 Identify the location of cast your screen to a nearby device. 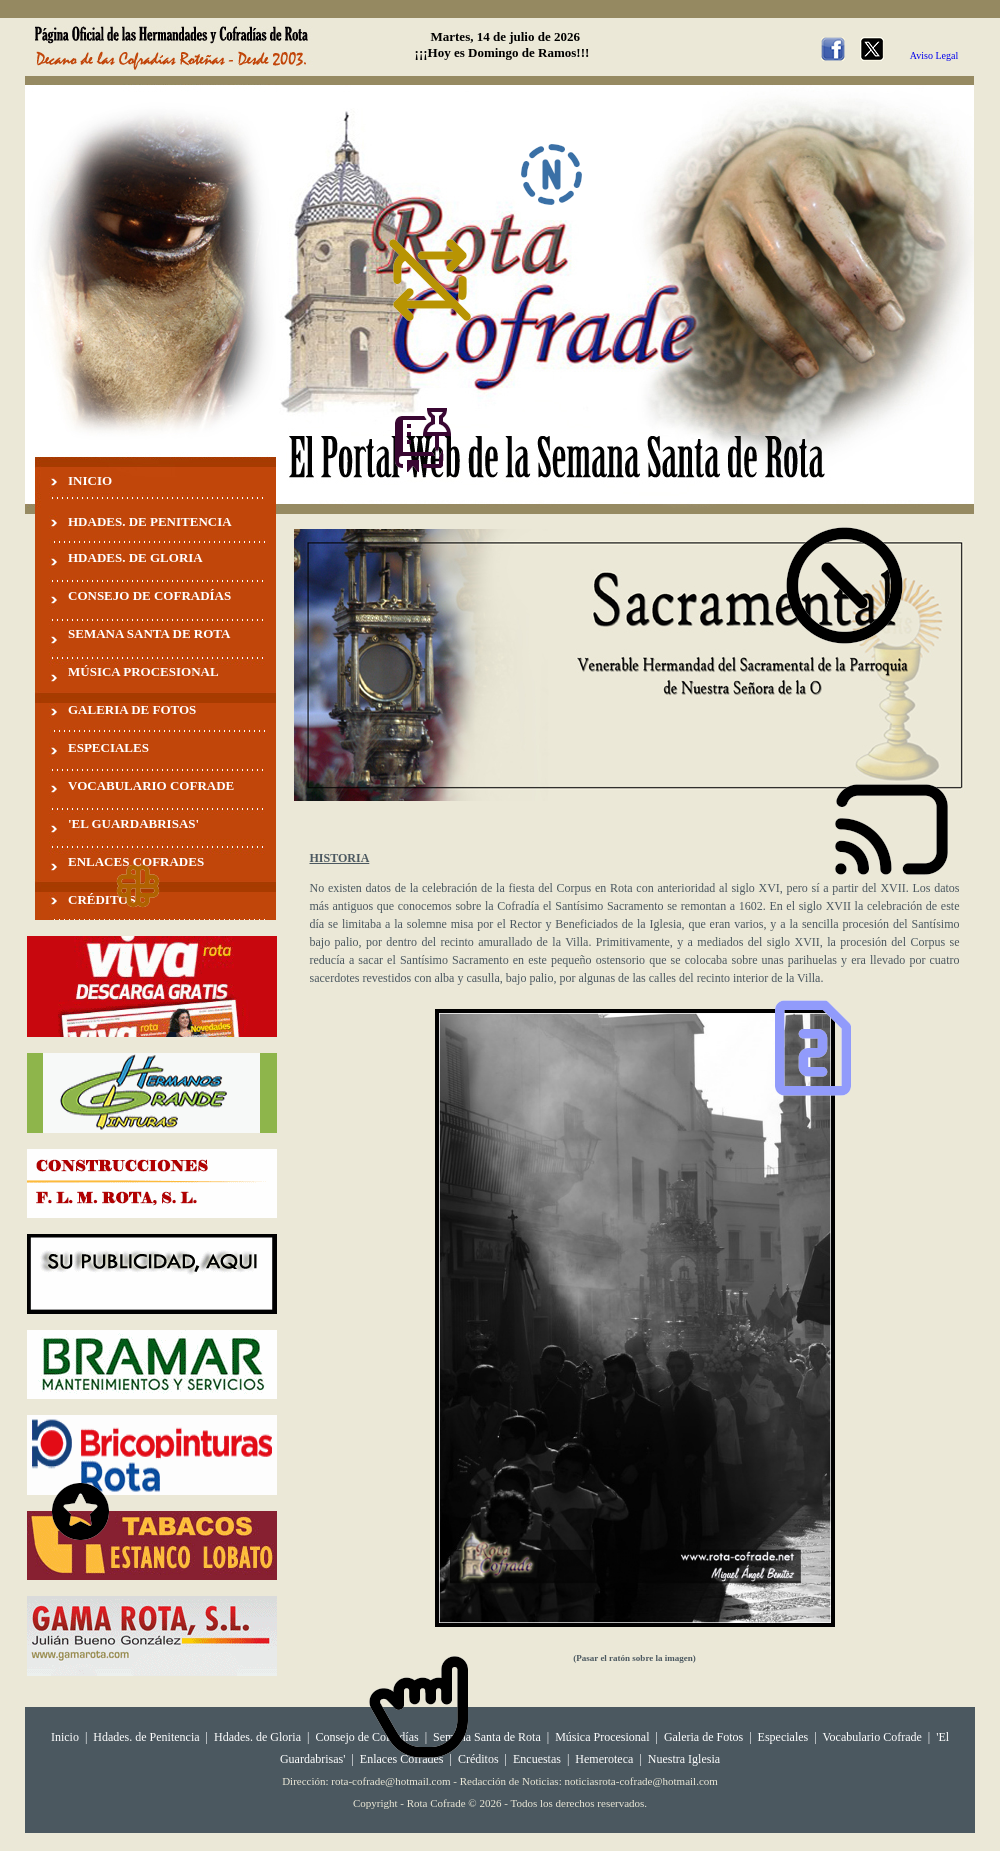
(891, 829).